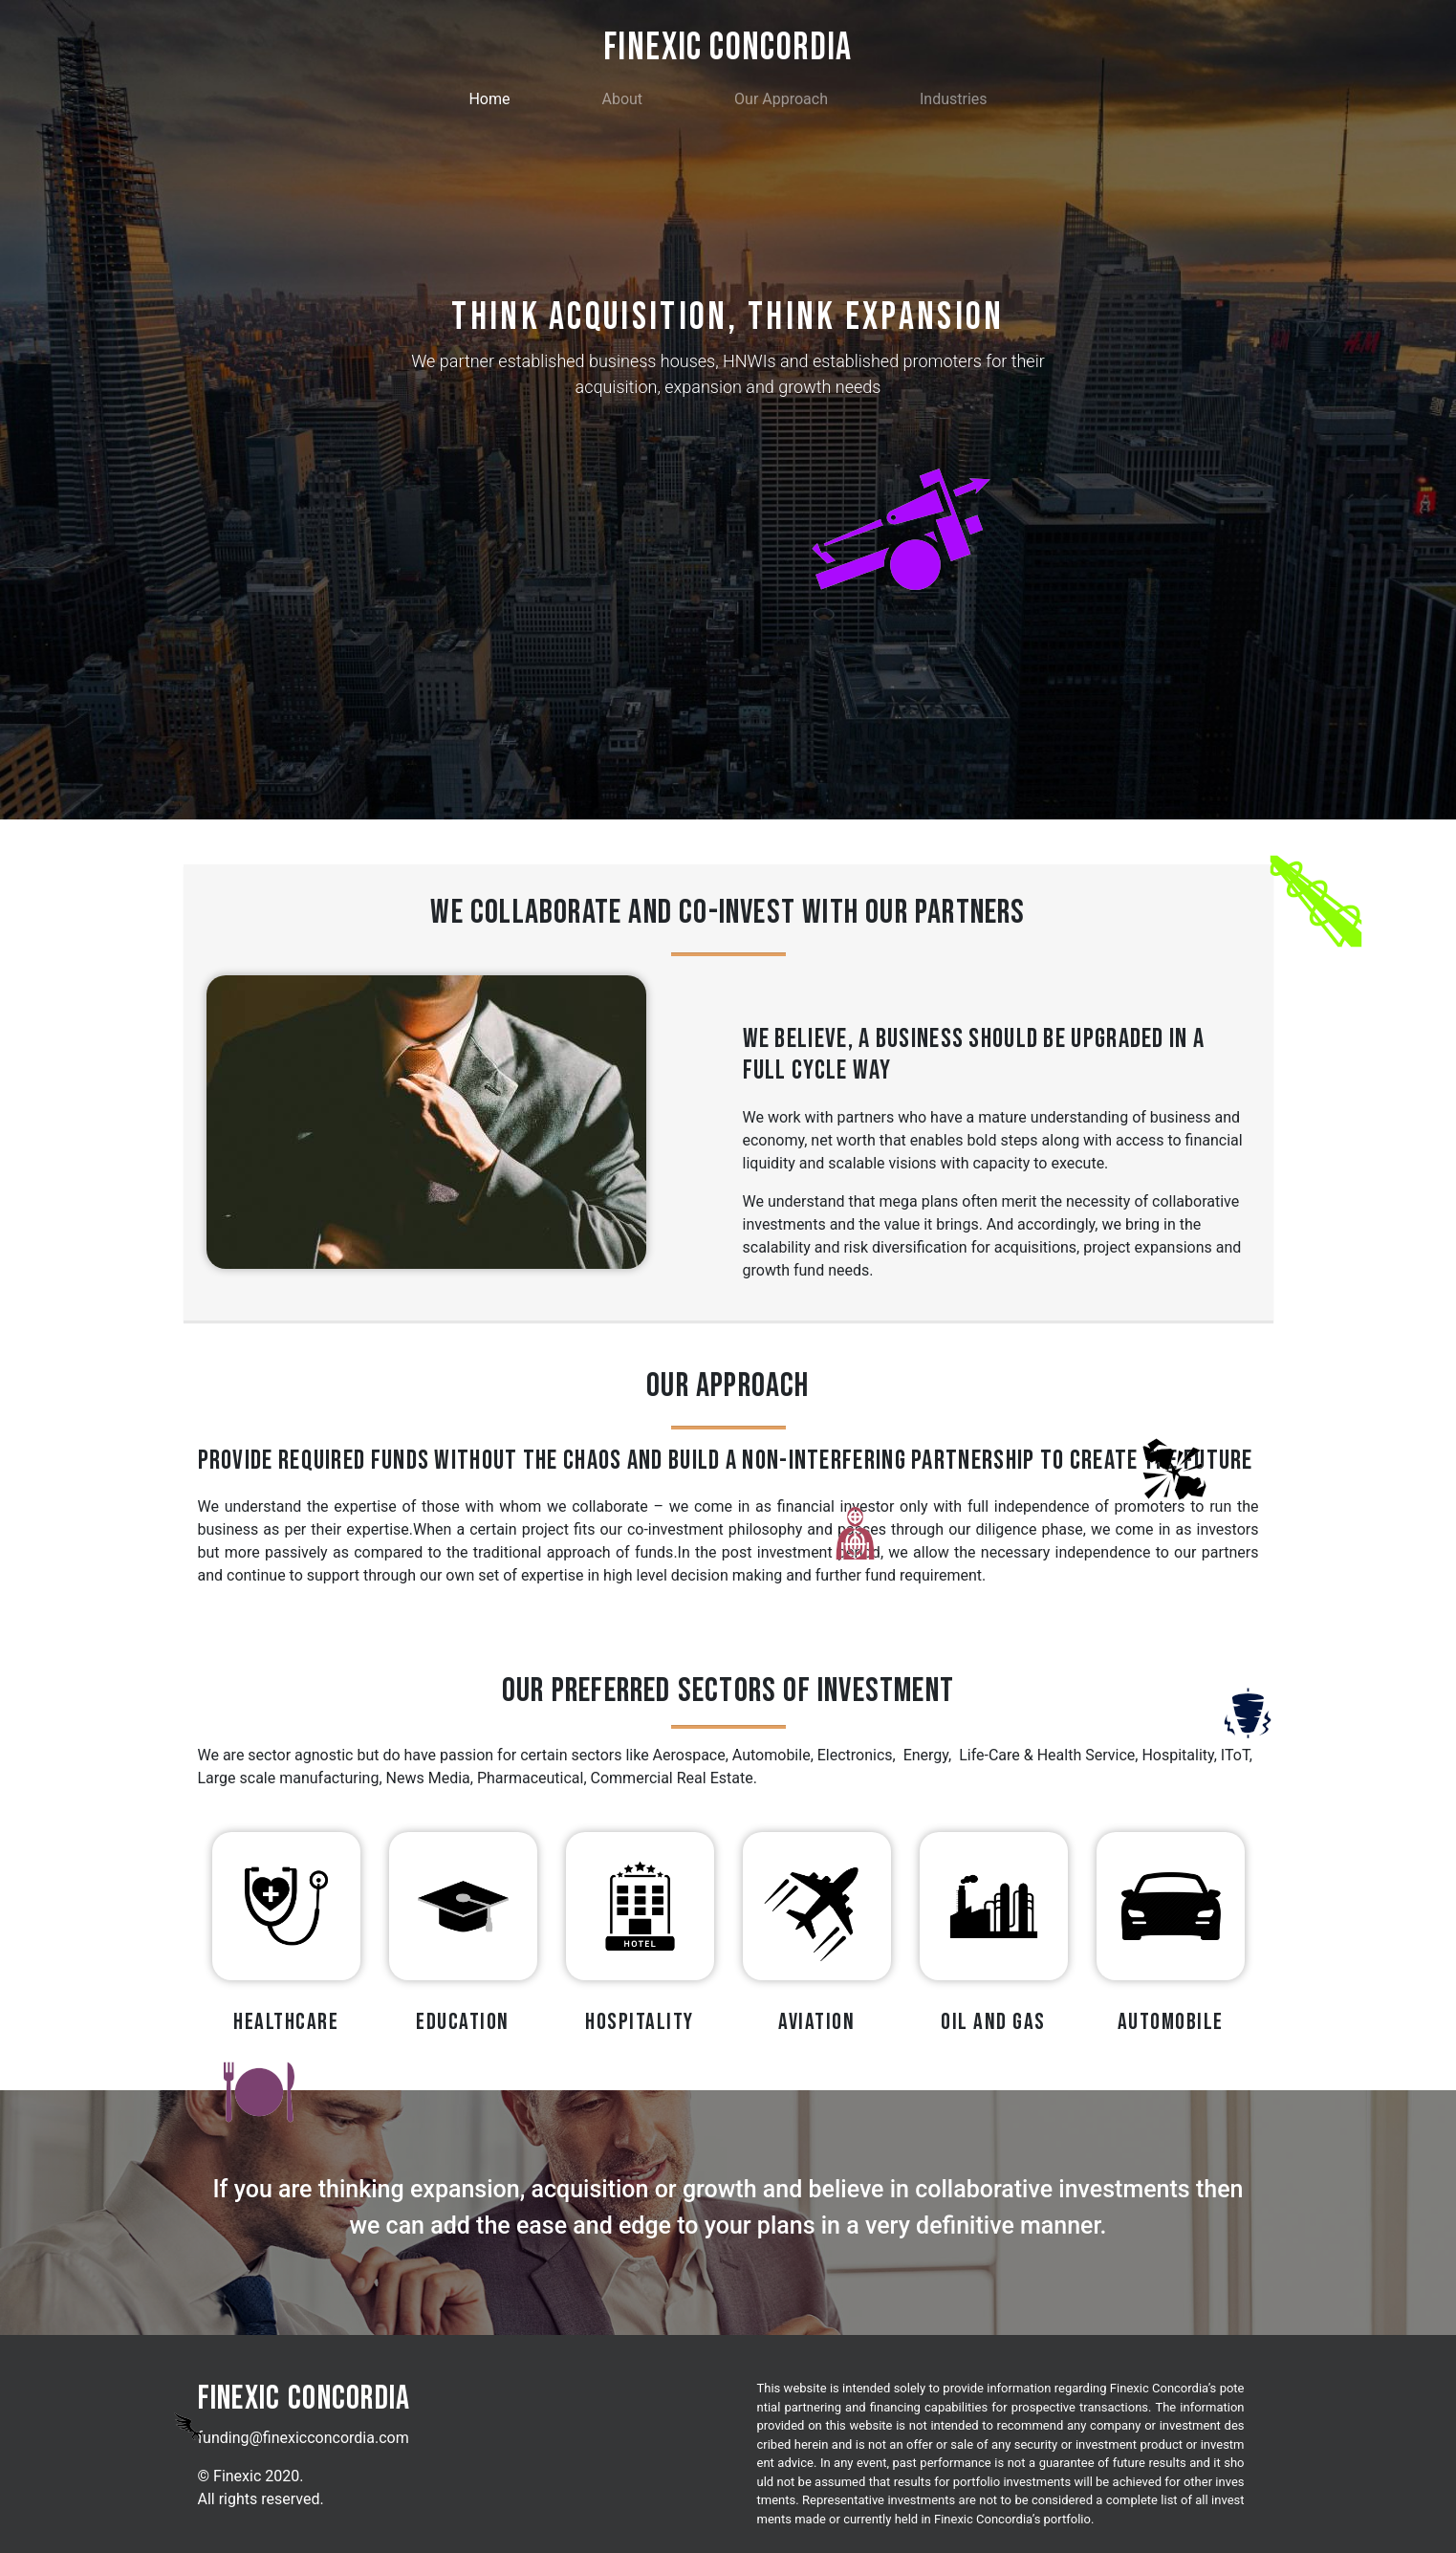 The height and width of the screenshot is (2553, 1456). What do you see at coordinates (1248, 1713) in the screenshot?
I see `access food or restaurant options in a game` at bounding box center [1248, 1713].